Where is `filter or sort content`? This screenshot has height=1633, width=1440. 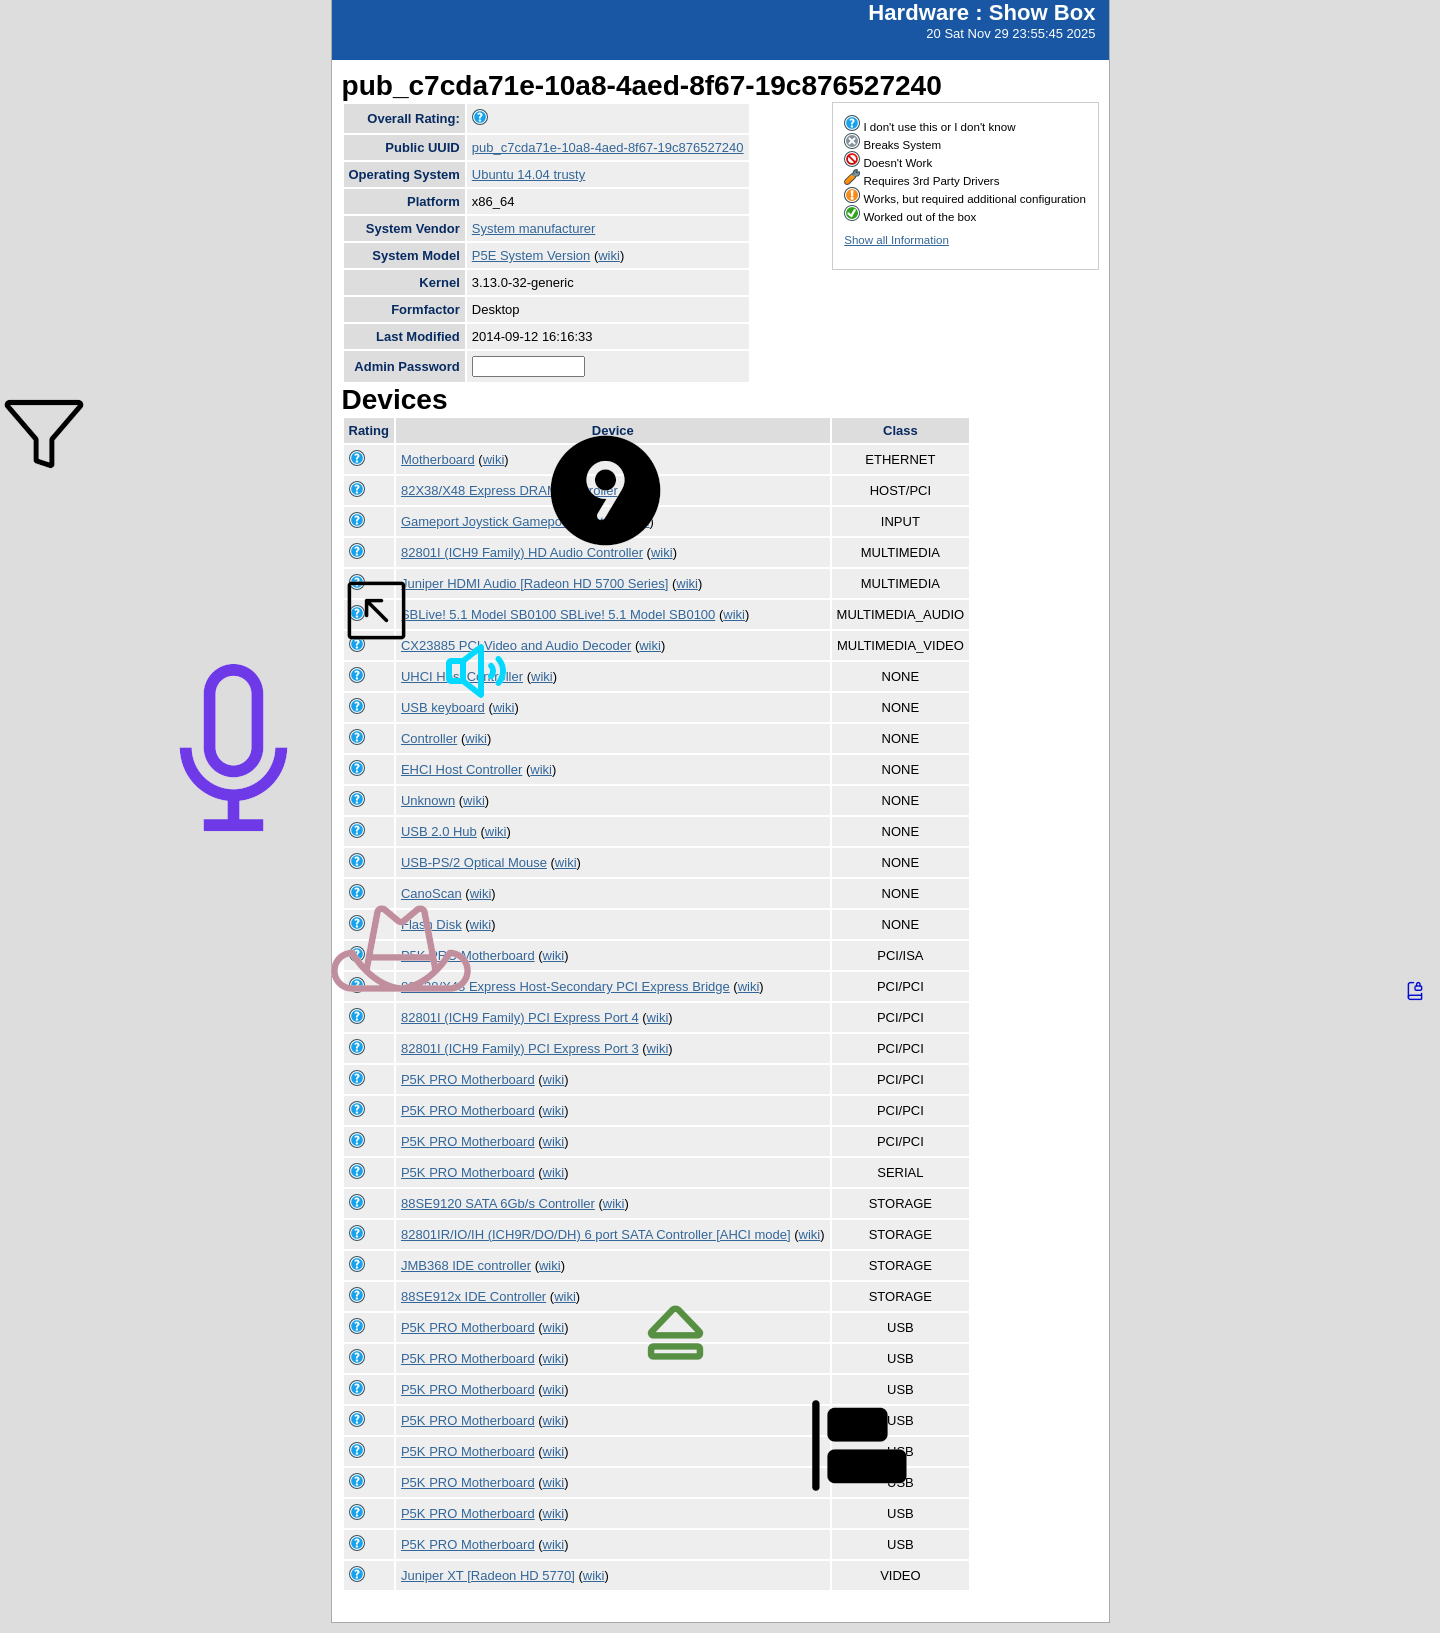
filter or sort content is located at coordinates (44, 434).